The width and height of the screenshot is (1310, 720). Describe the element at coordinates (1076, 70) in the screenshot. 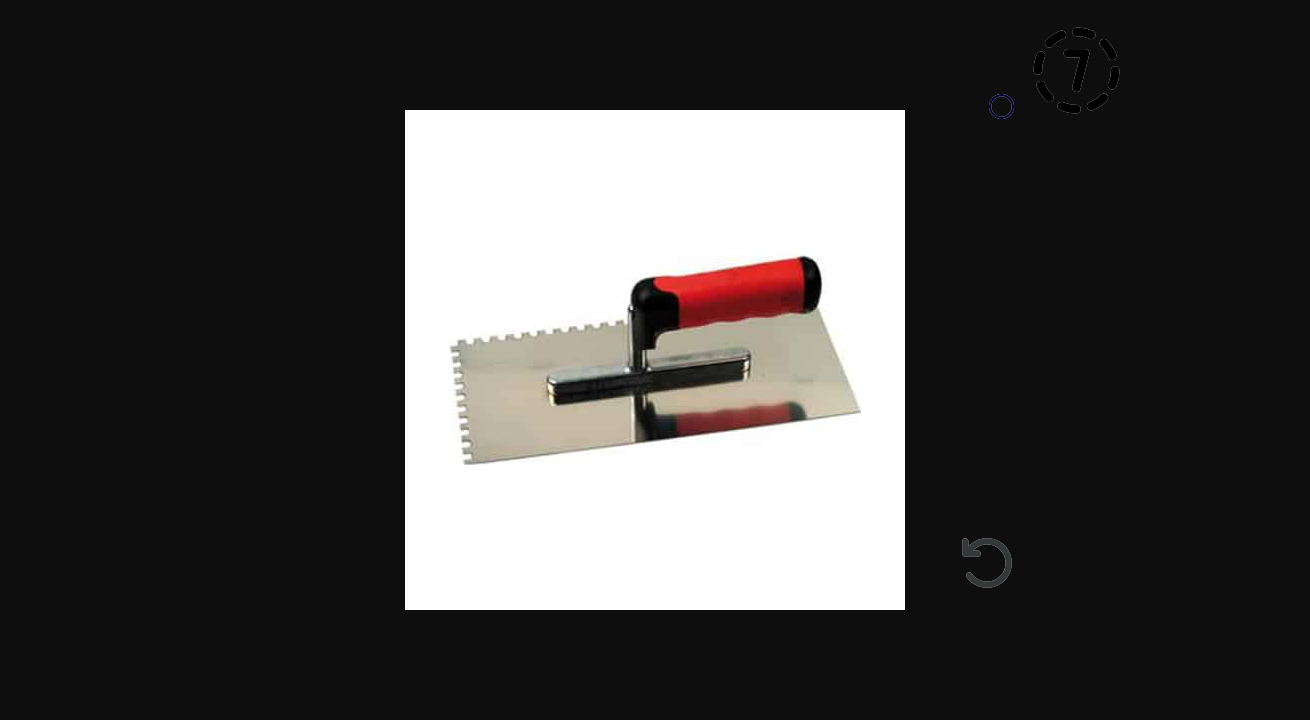

I see `step 7 in a multi-step process` at that location.